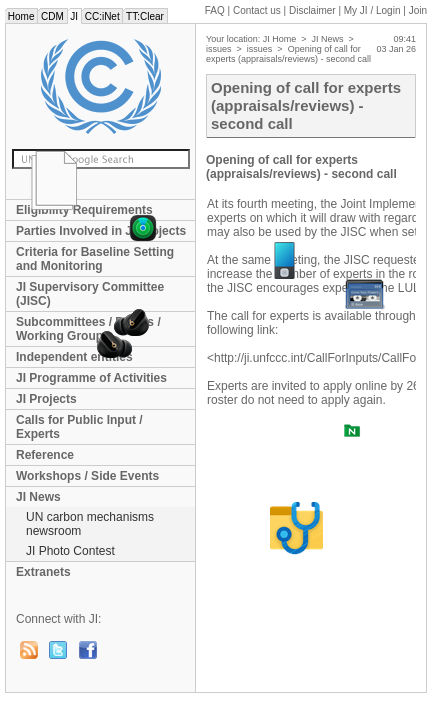  Describe the element at coordinates (54, 180) in the screenshot. I see `copy file to clipboard` at that location.